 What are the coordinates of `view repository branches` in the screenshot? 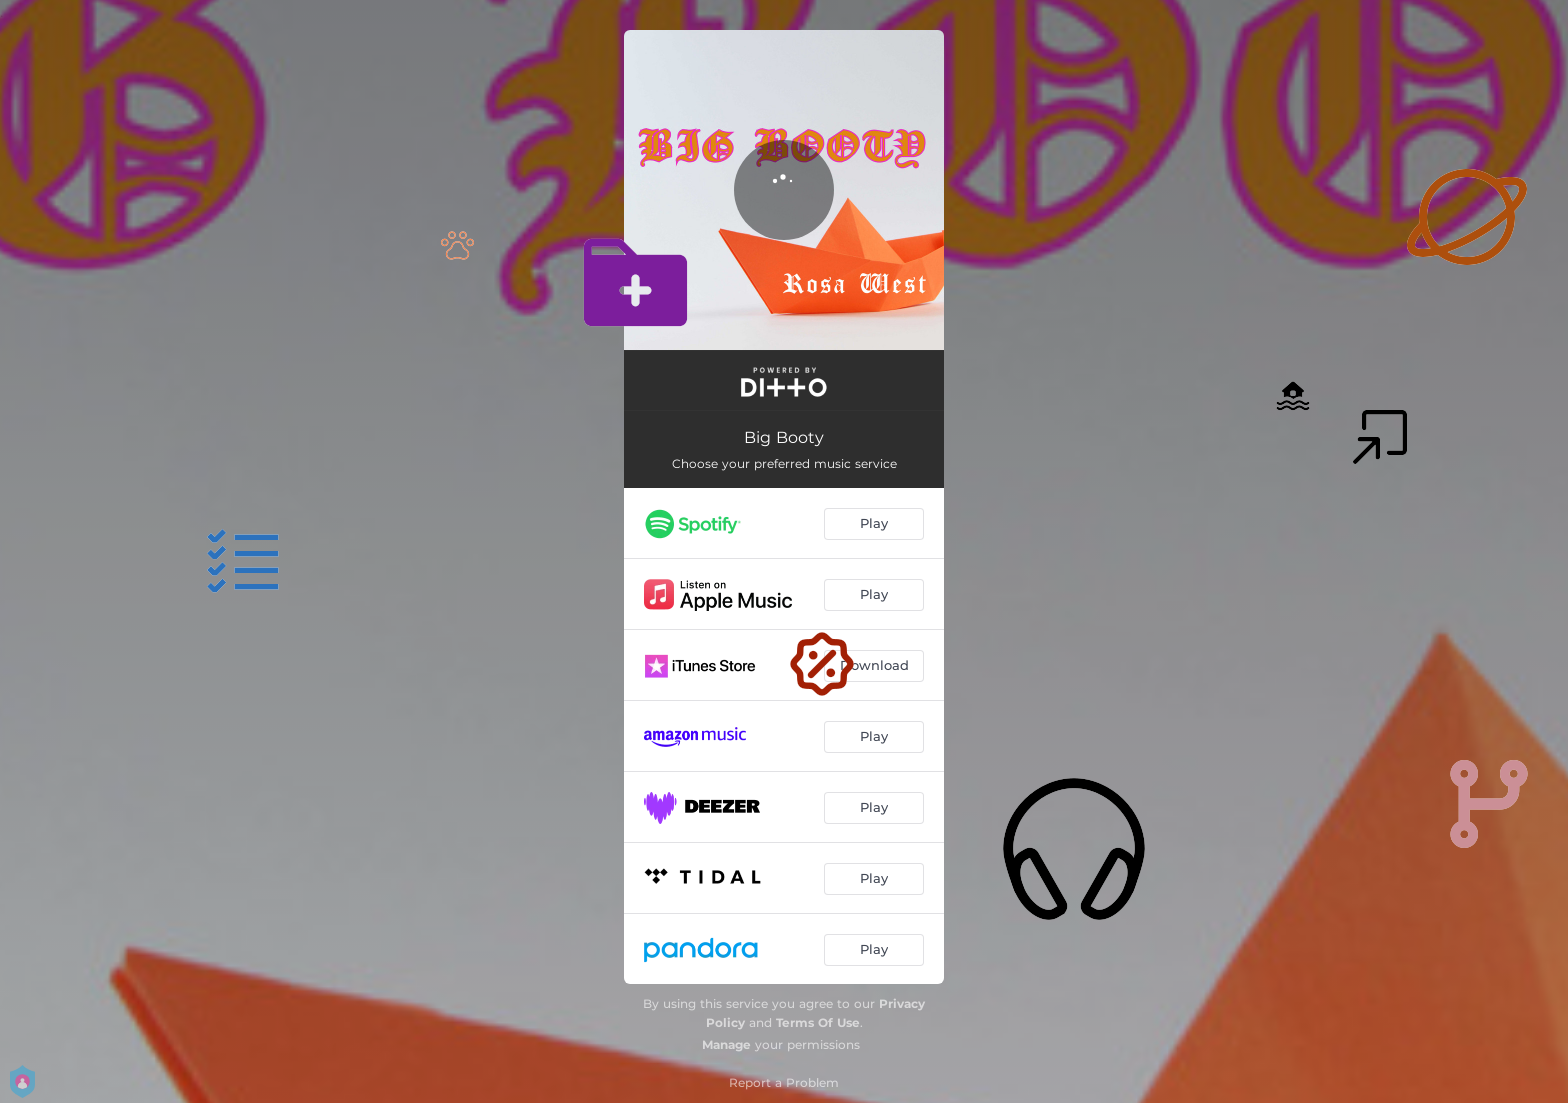 It's located at (1489, 804).